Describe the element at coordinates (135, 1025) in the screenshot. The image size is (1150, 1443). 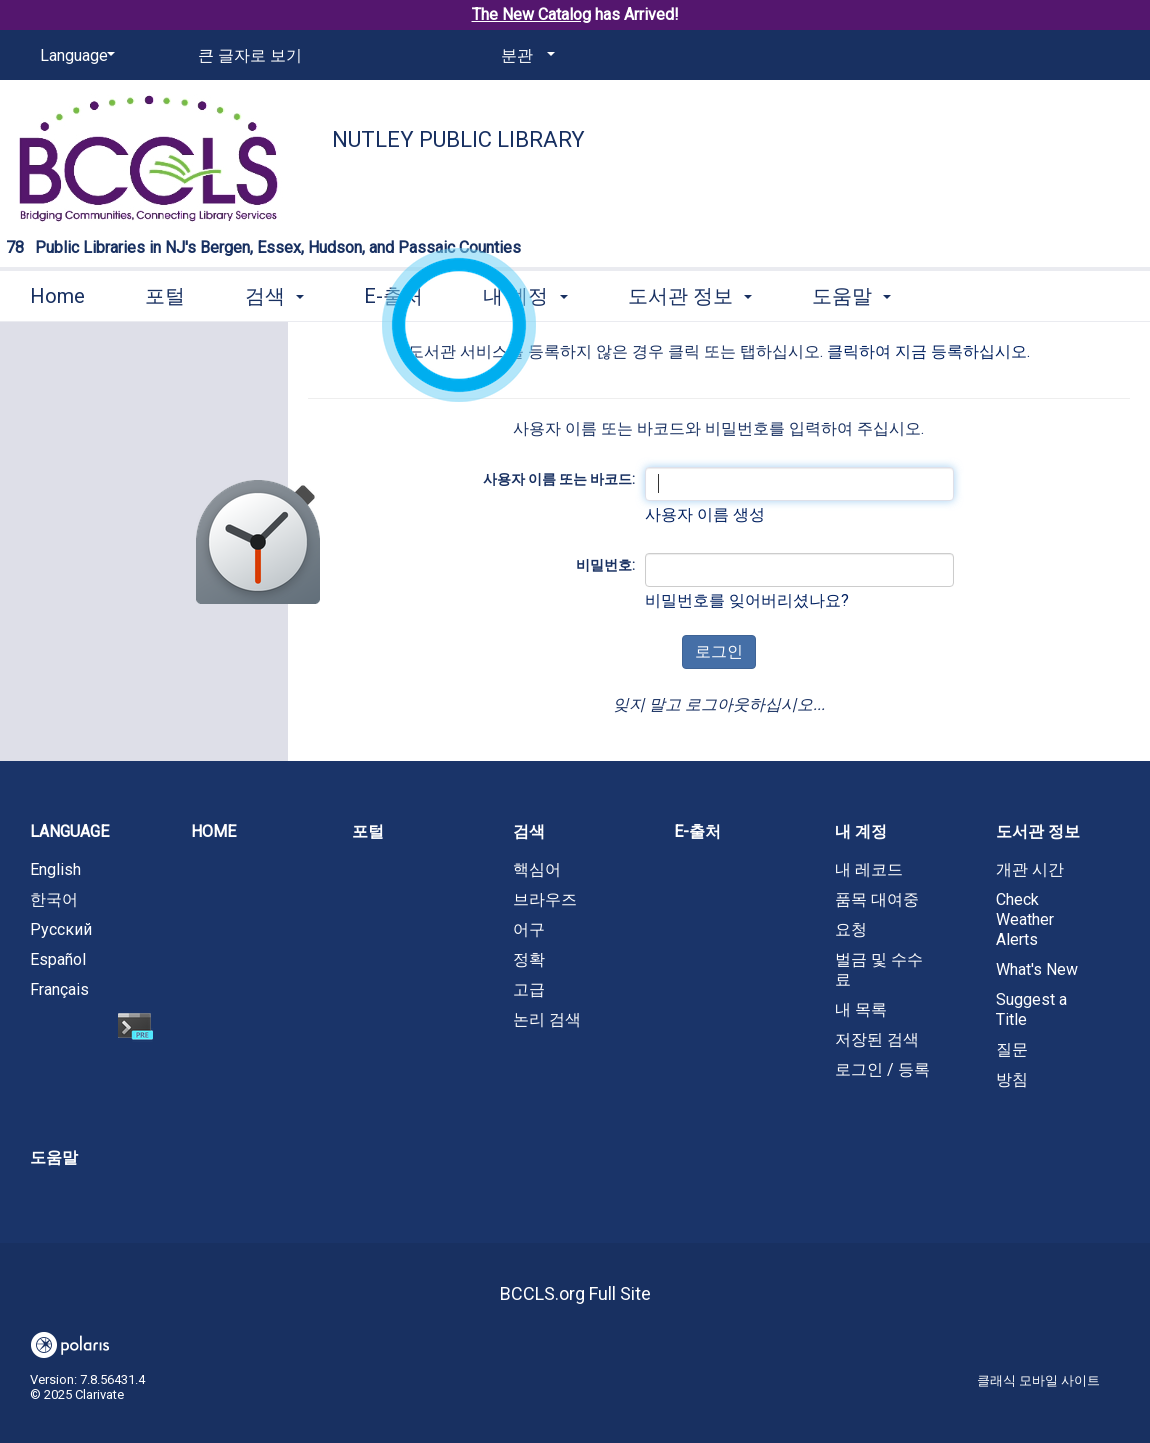
I see `open windows terminal preview app` at that location.